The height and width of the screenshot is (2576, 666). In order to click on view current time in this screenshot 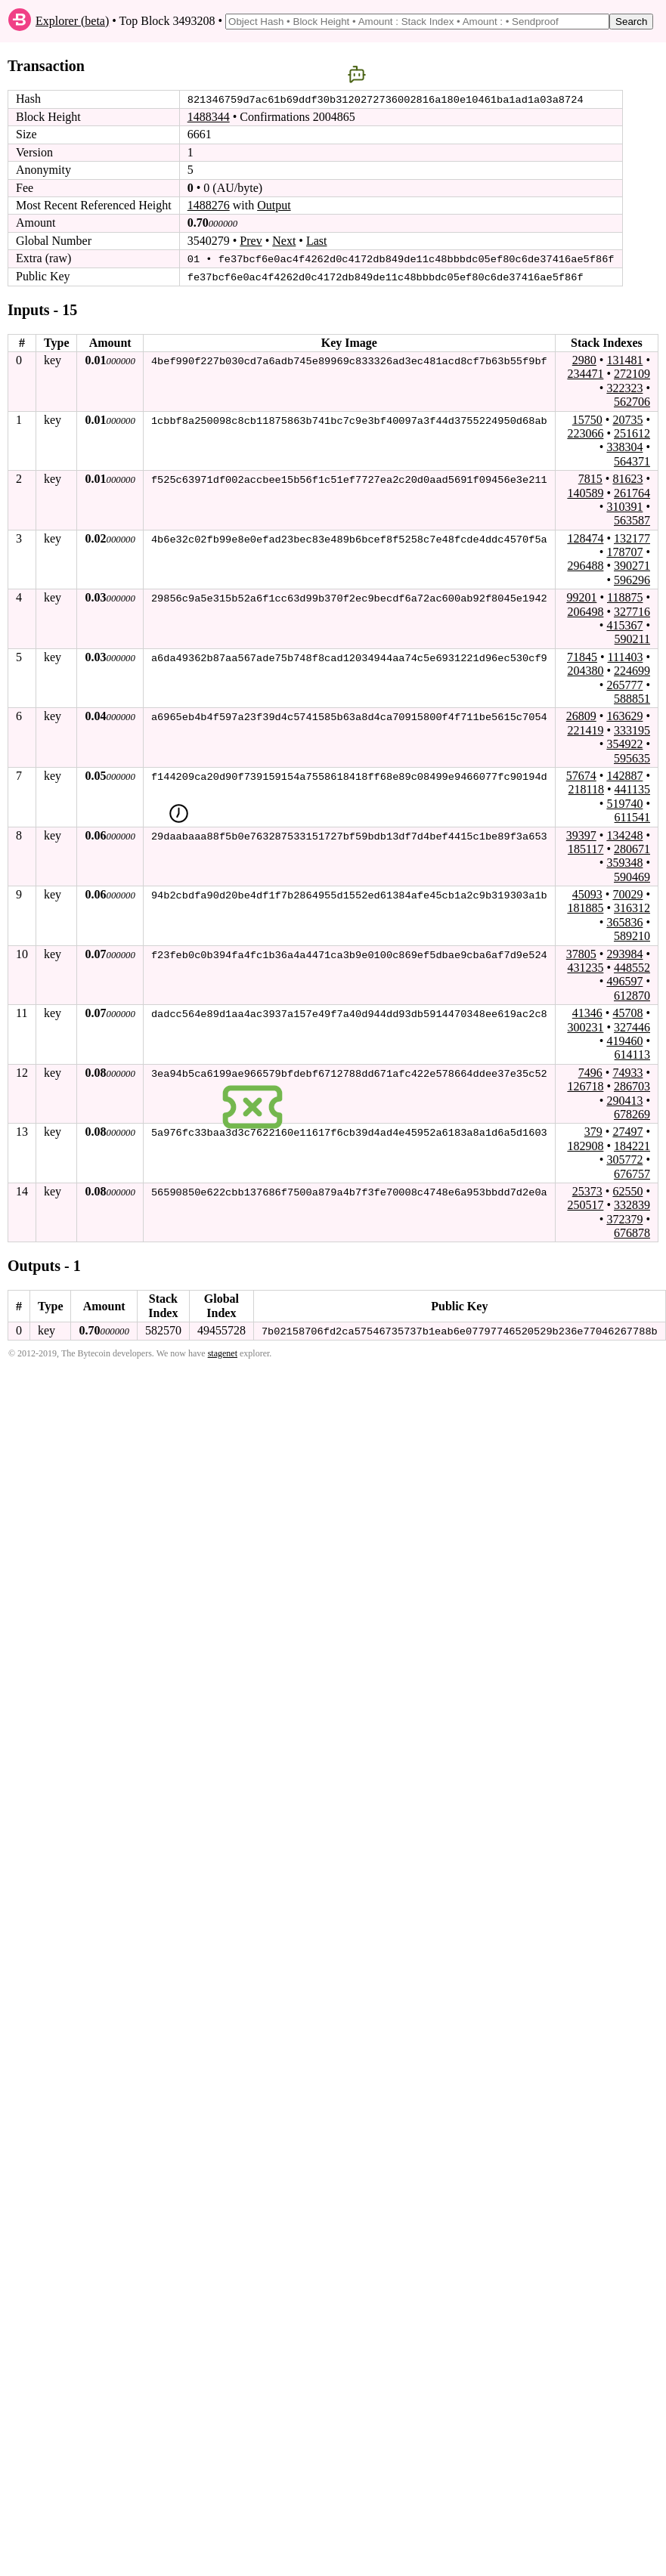, I will do `click(178, 813)`.